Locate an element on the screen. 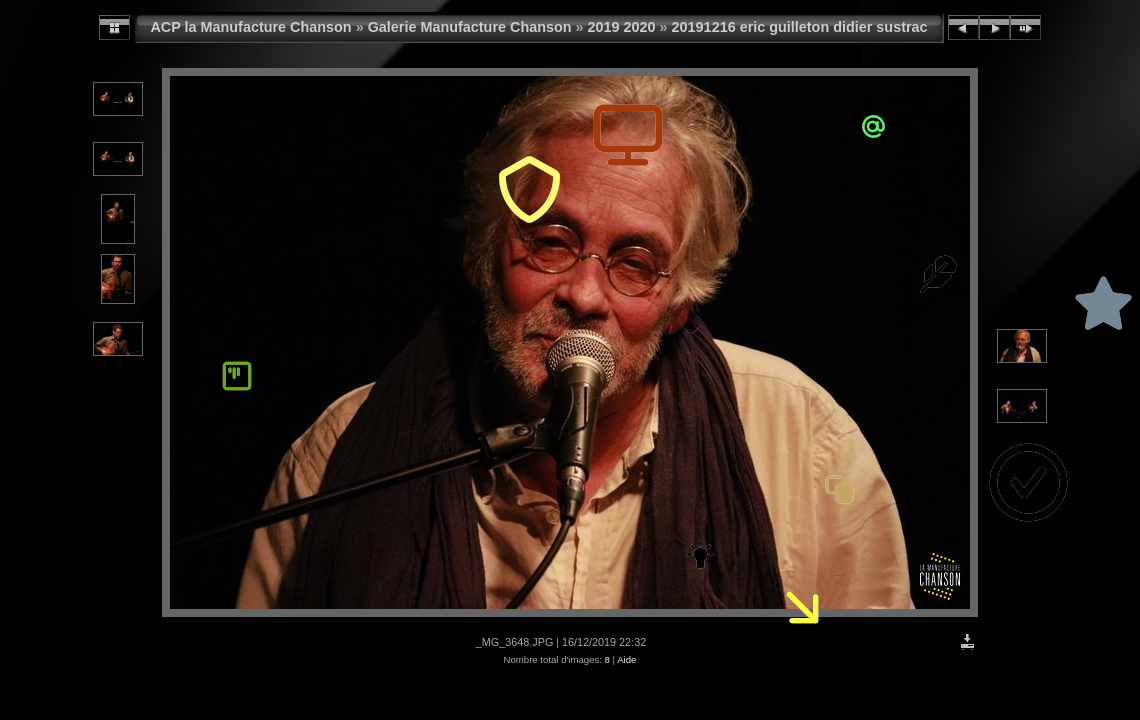 This screenshot has height=720, width=1140. navigate to the next item diagonally is located at coordinates (802, 607).